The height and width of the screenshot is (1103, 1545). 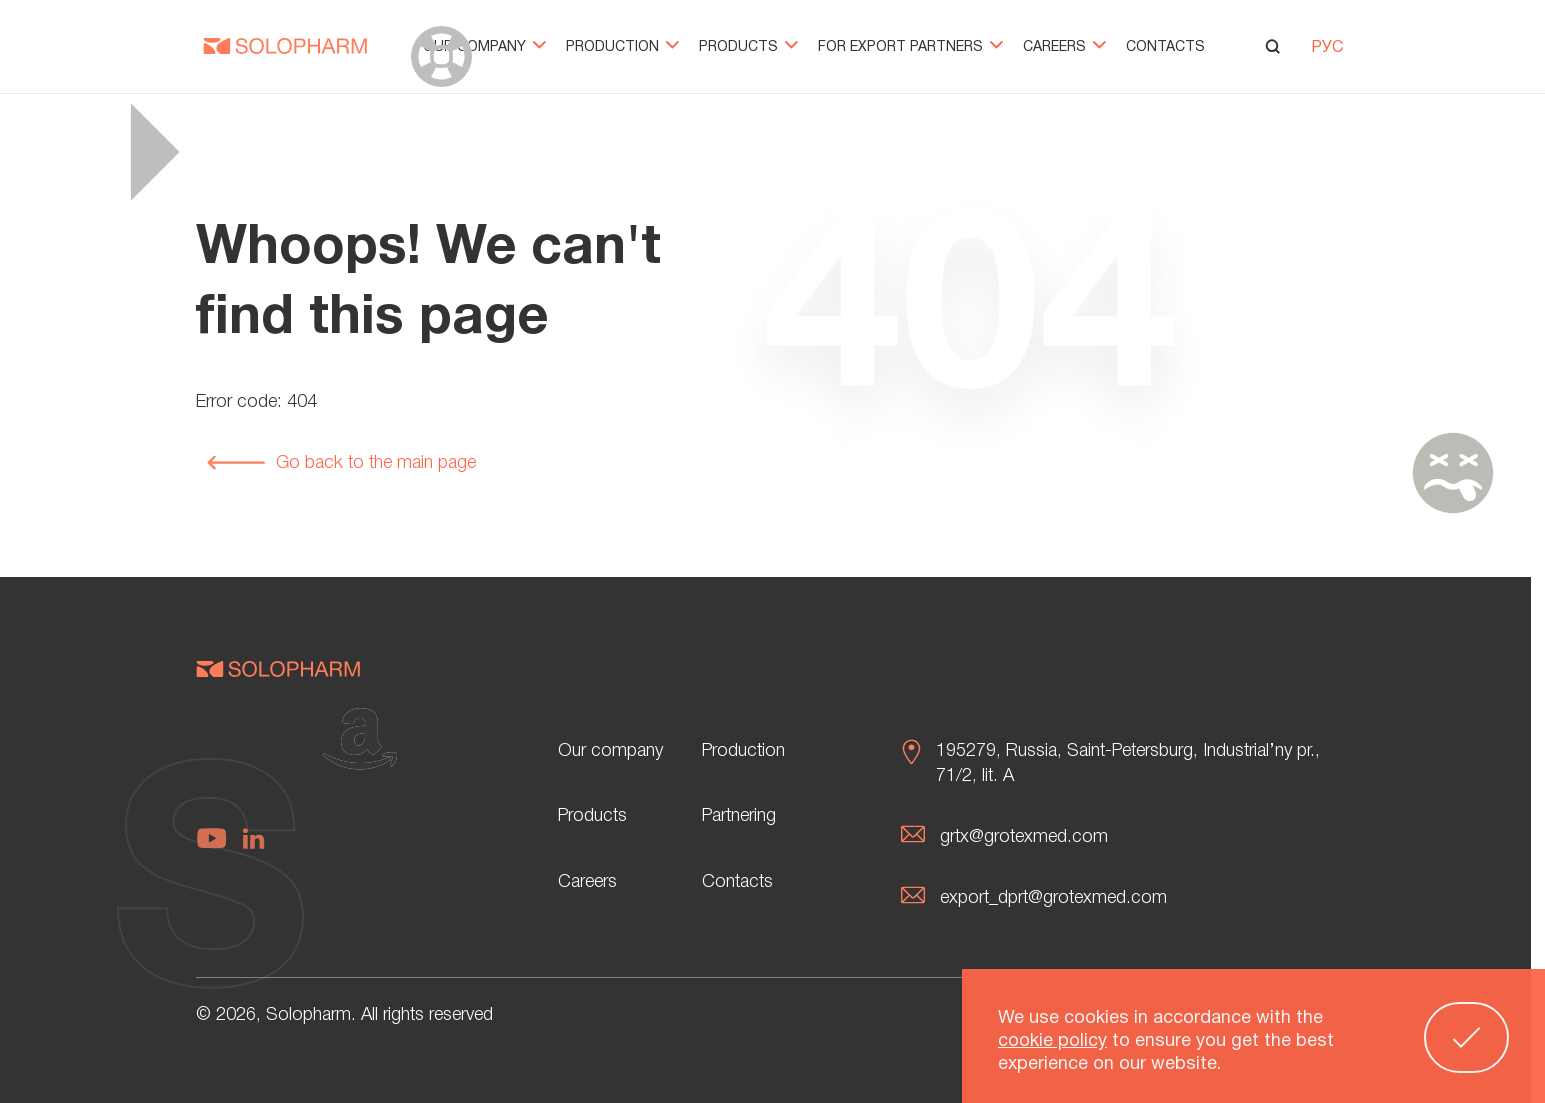 I want to click on navigate to the next item or screen, so click(x=151, y=152).